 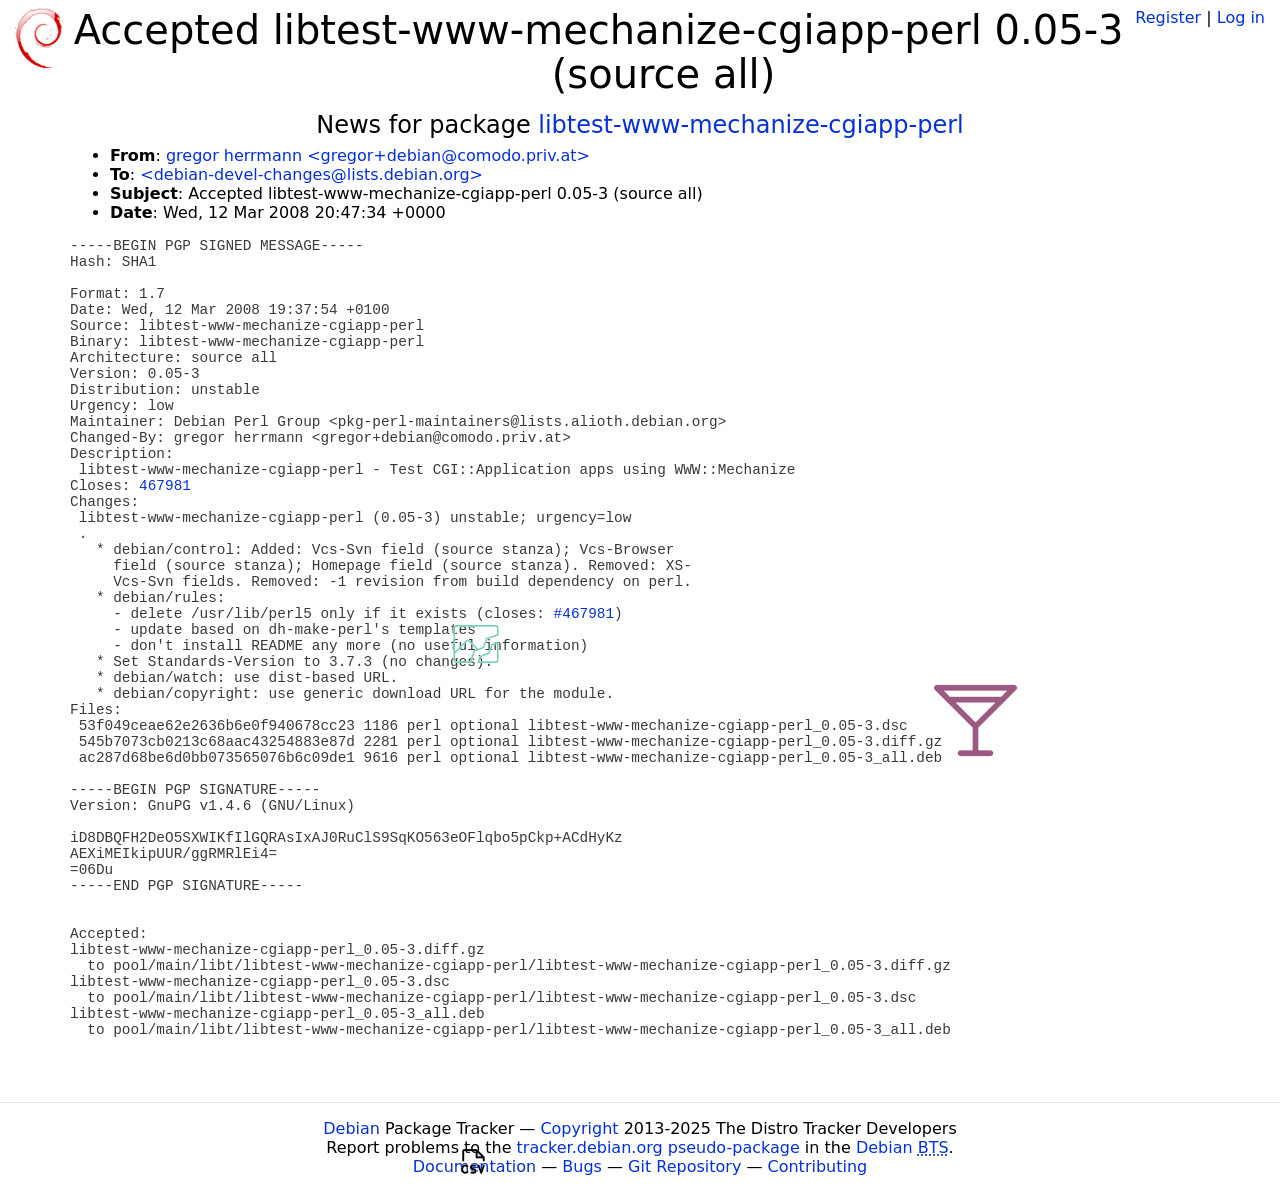 What do you see at coordinates (975, 720) in the screenshot?
I see `access bar or cocktail menu` at bounding box center [975, 720].